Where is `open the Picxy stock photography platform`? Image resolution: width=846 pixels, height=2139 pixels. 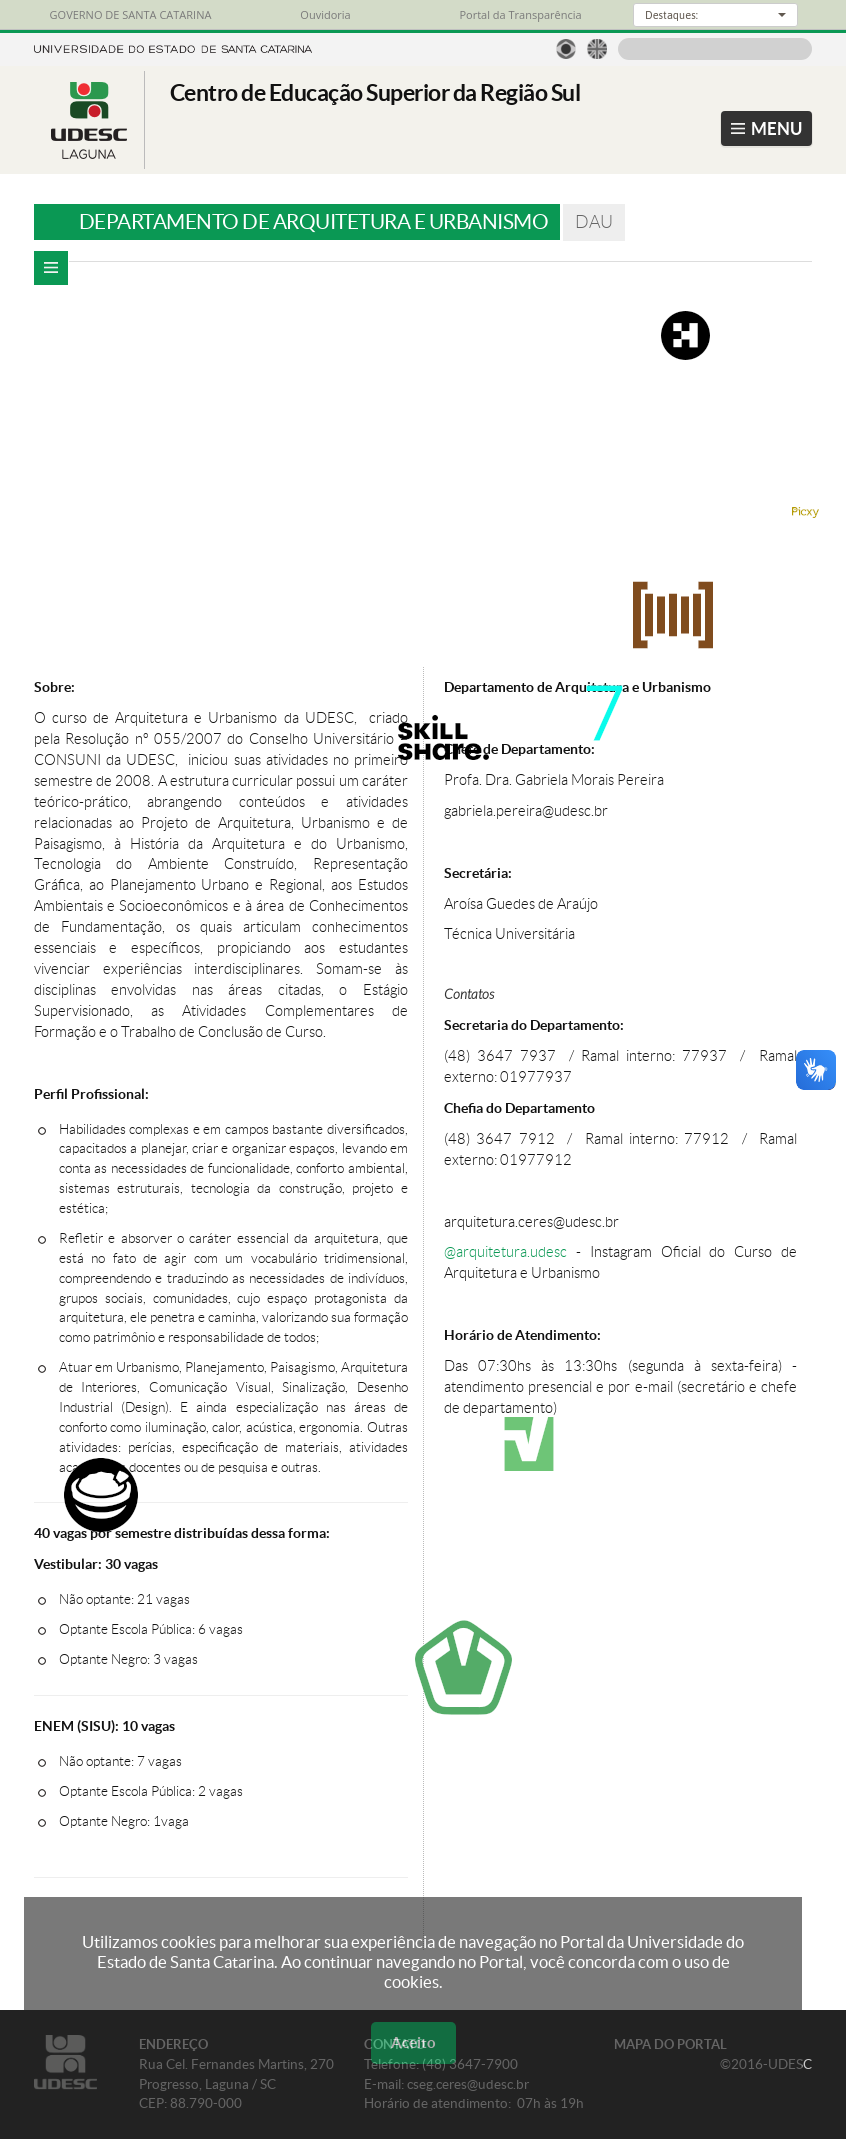 open the Picxy stock photography platform is located at coordinates (805, 512).